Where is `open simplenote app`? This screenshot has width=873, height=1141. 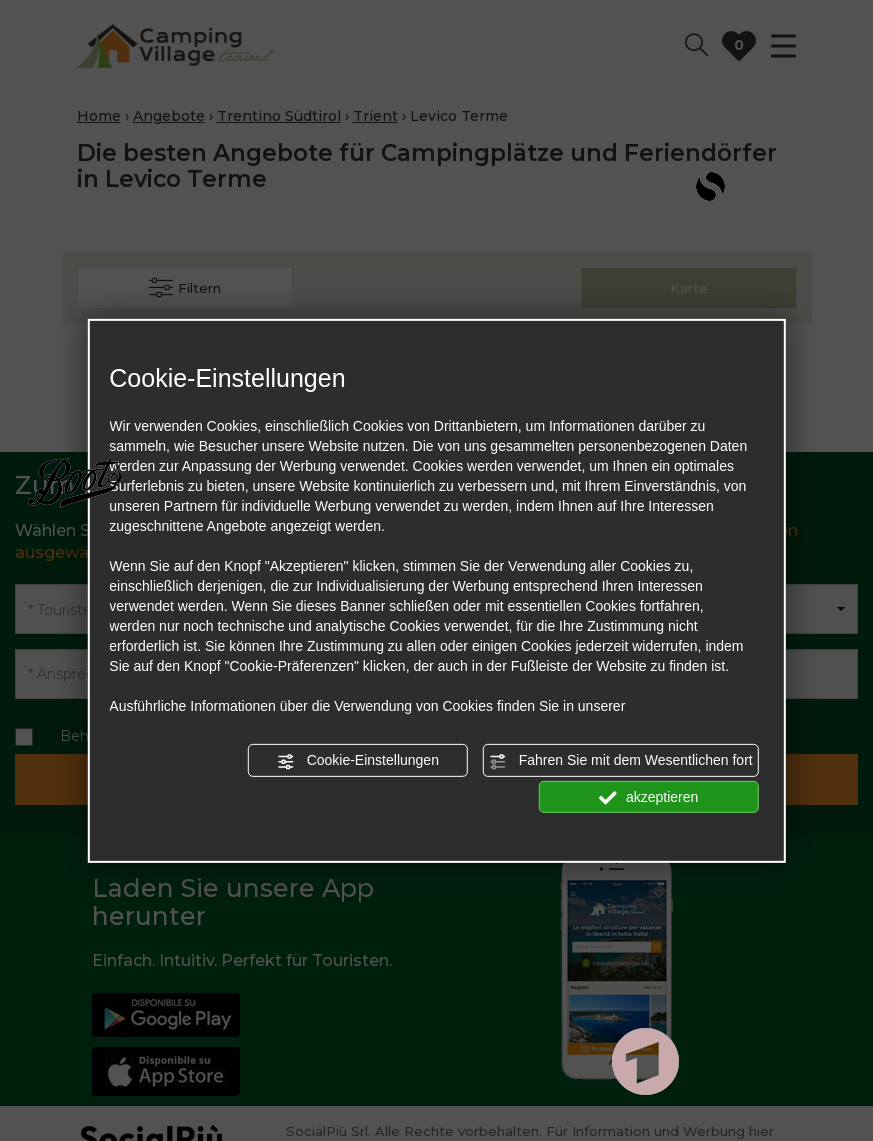
open simplenote app is located at coordinates (710, 186).